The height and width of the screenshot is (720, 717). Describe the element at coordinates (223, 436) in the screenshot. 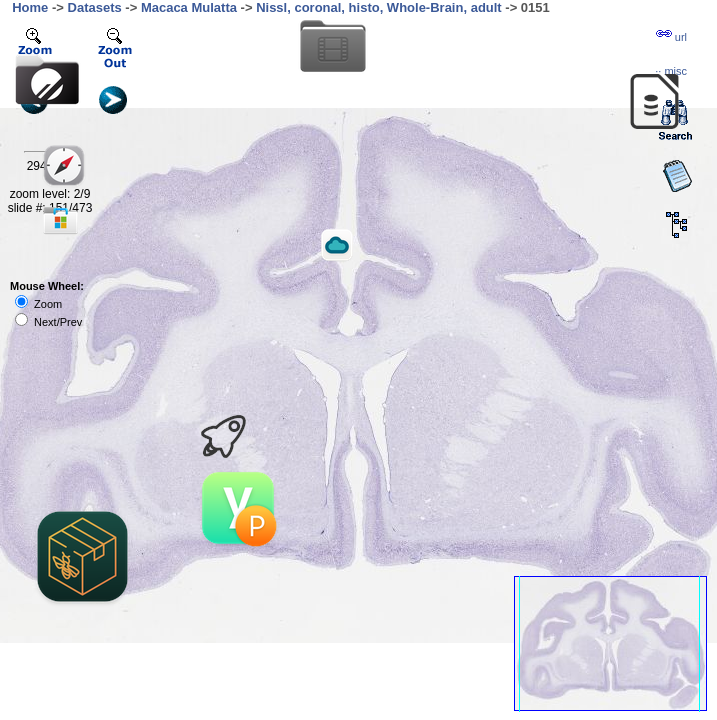

I see `launch applications or open app drawer` at that location.